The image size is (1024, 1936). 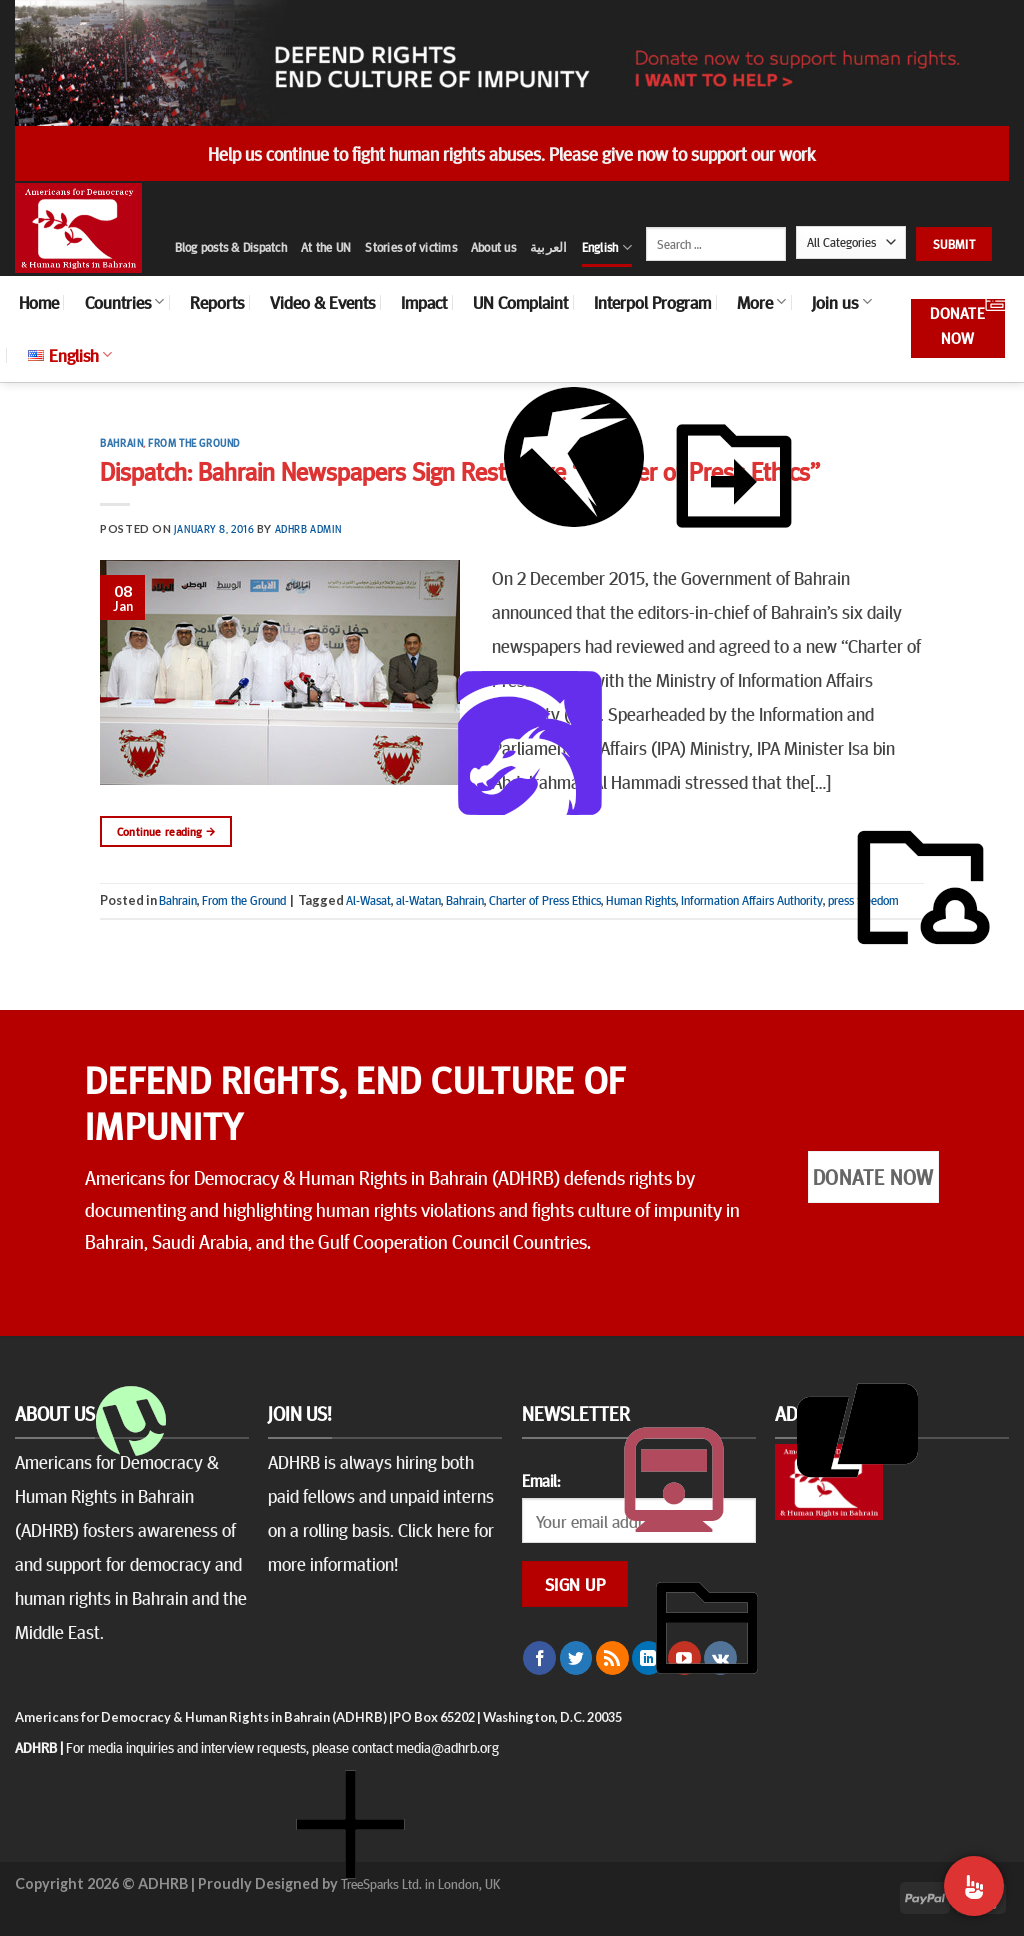 What do you see at coordinates (530, 743) in the screenshot?
I see `open LightBurn laser cutting software` at bounding box center [530, 743].